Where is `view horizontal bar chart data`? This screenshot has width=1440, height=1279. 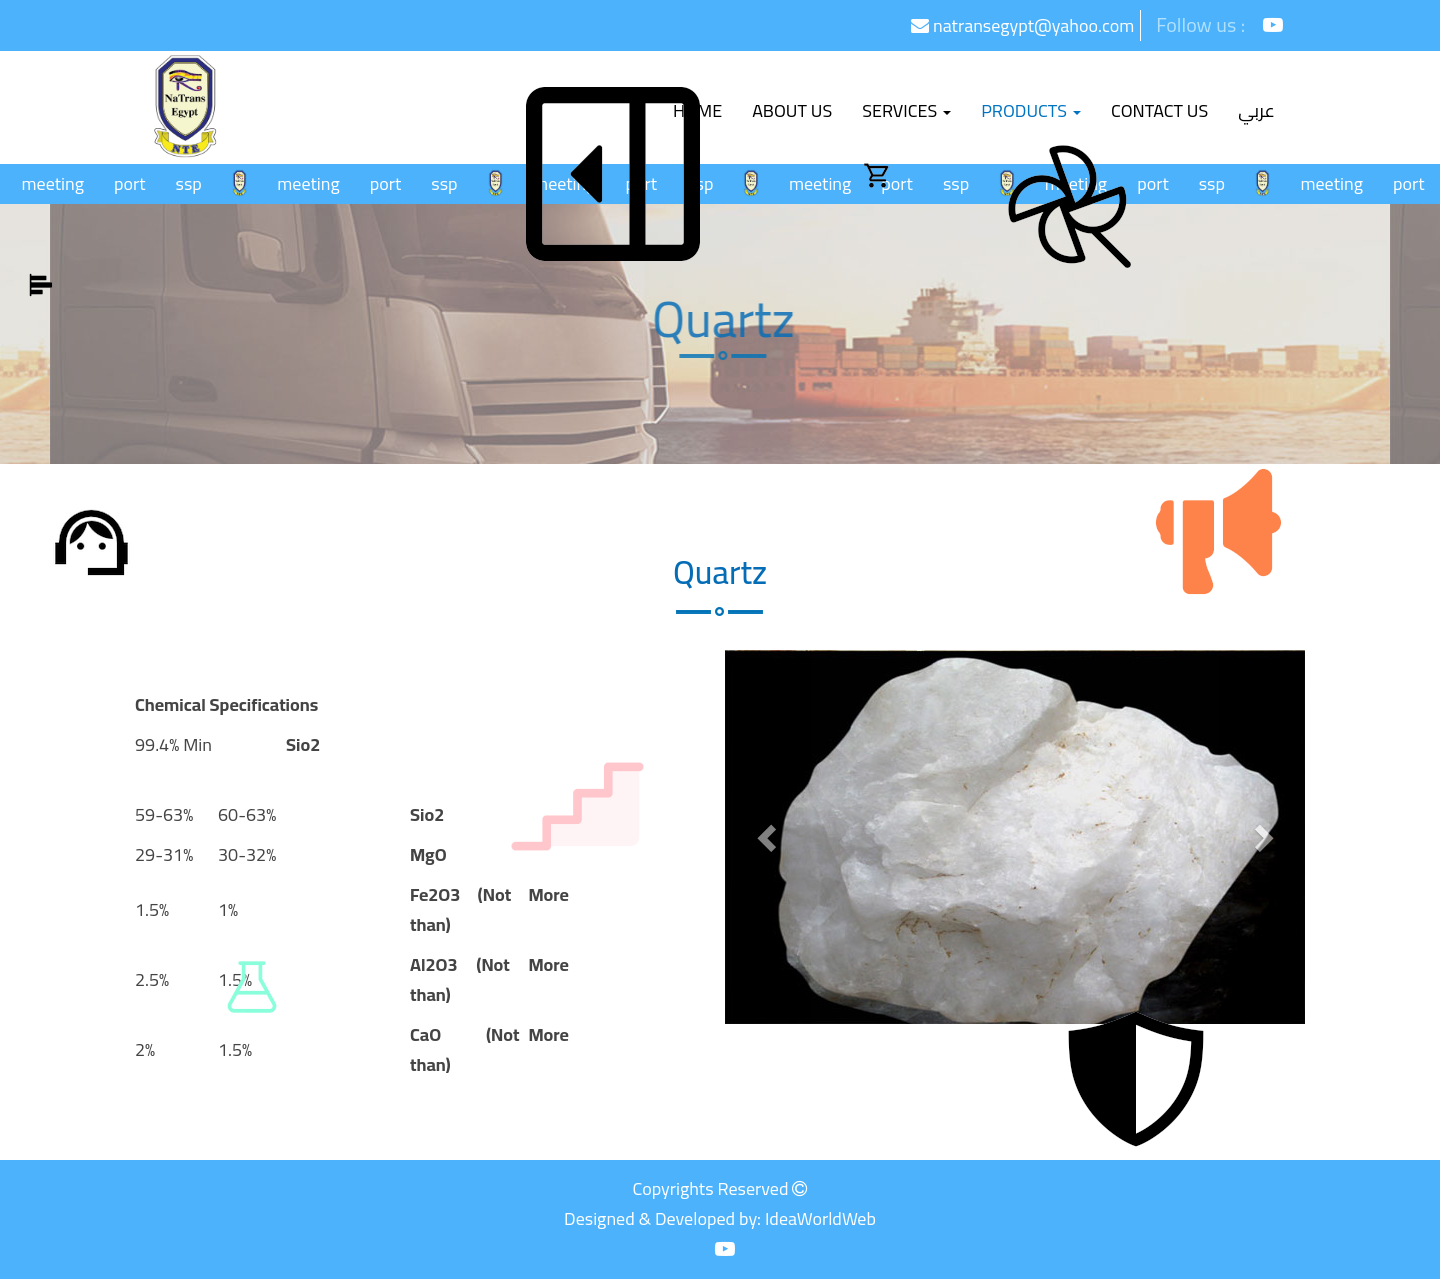 view horizontal bar chart data is located at coordinates (40, 285).